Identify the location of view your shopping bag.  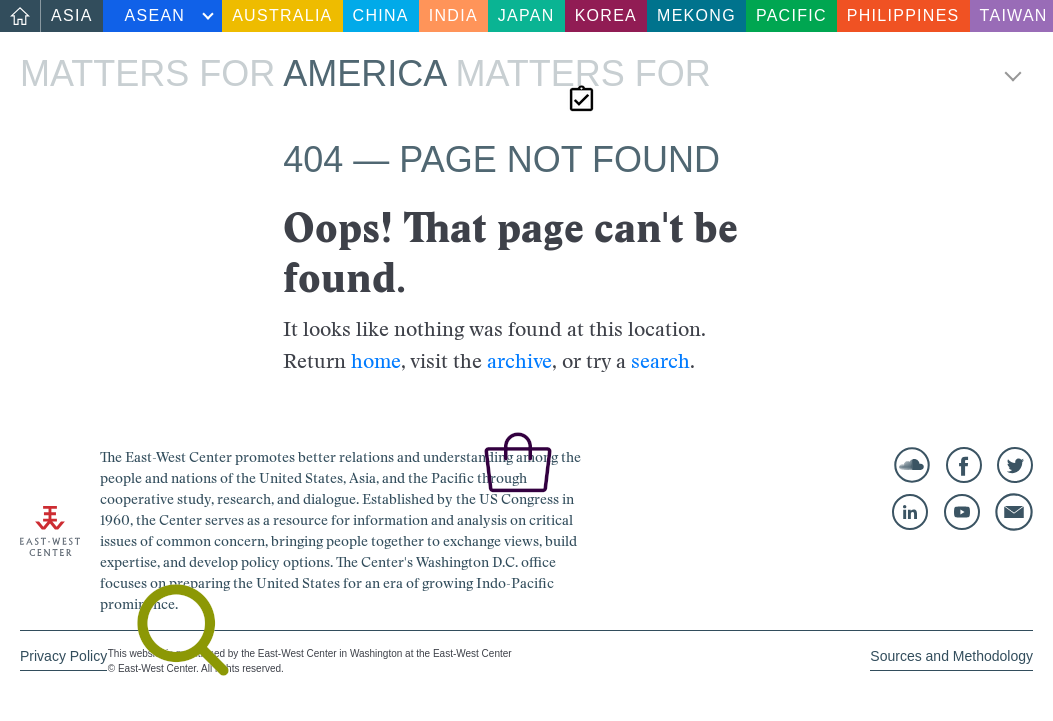
(518, 466).